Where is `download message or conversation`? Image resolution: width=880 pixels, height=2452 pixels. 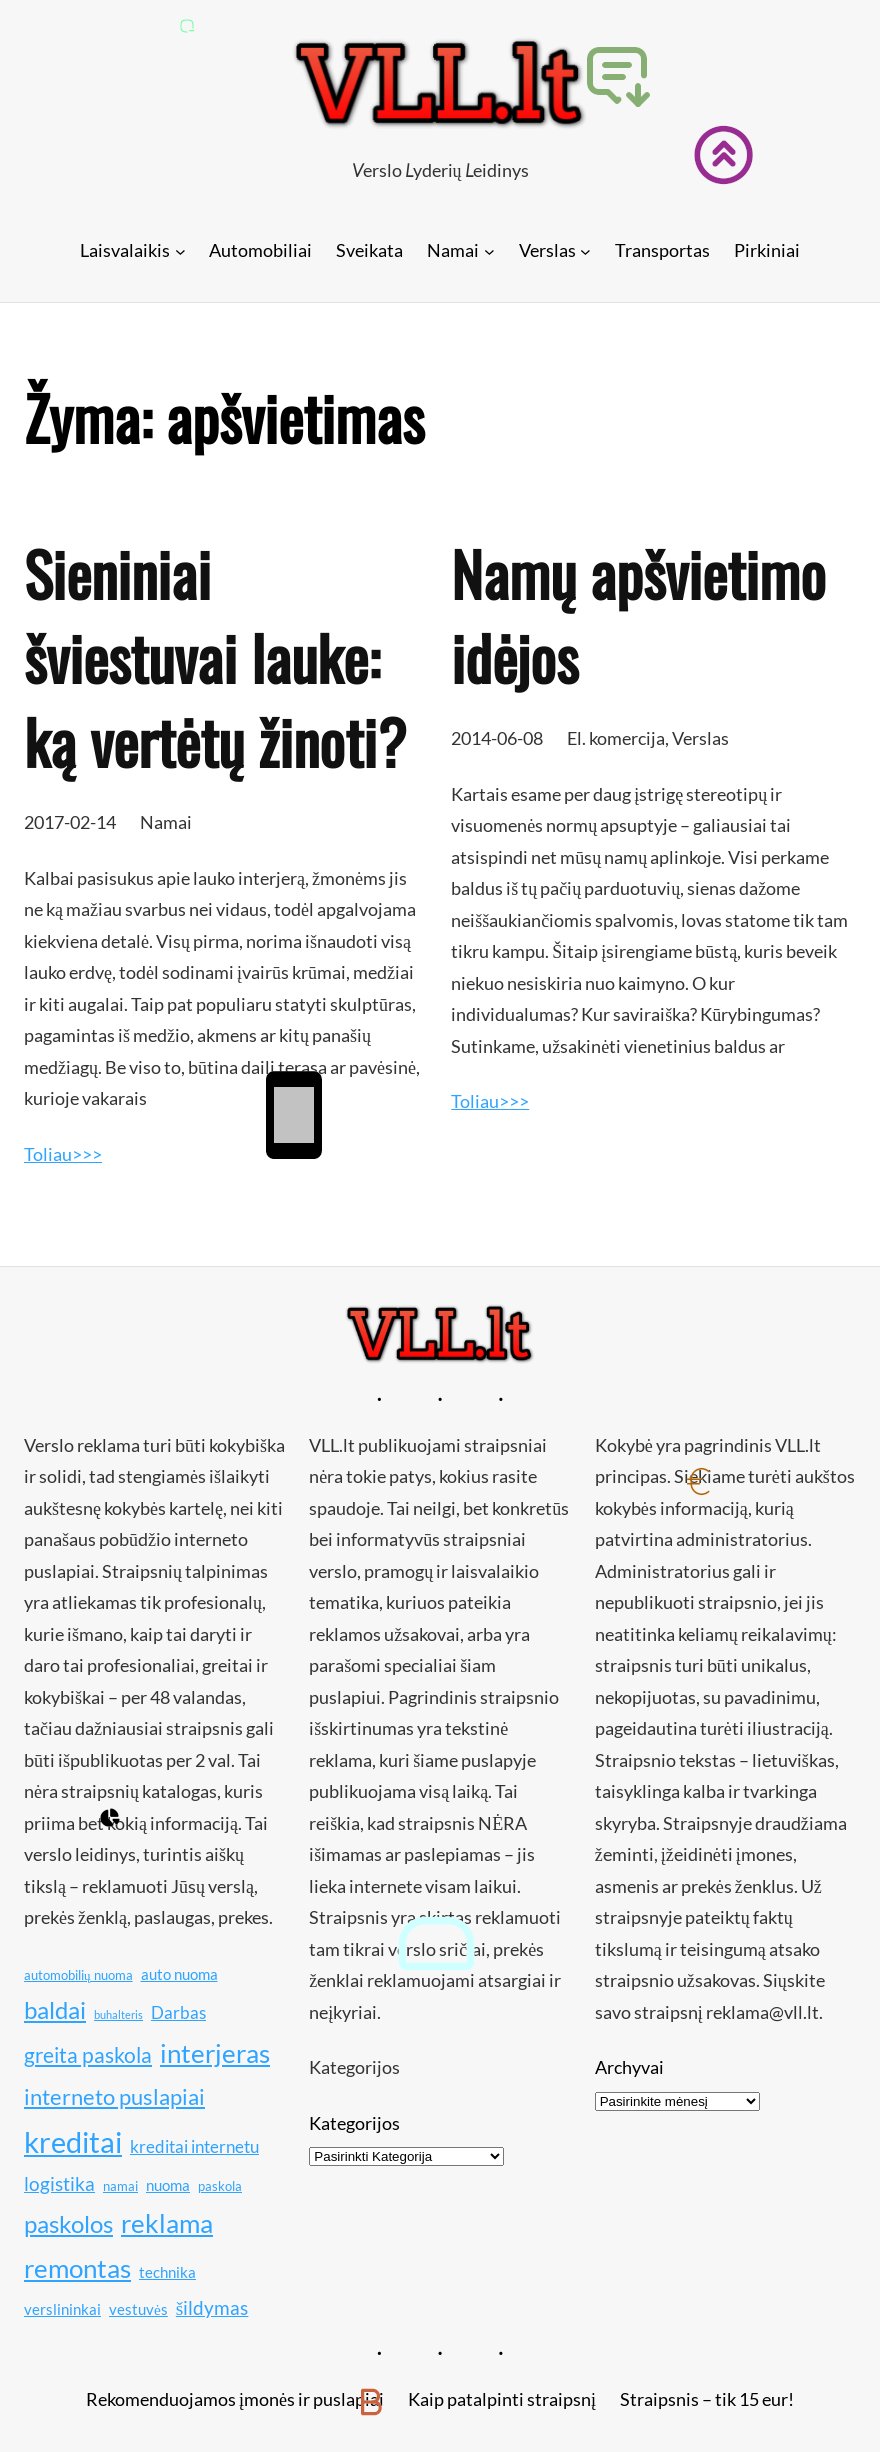
download message or conversation is located at coordinates (617, 74).